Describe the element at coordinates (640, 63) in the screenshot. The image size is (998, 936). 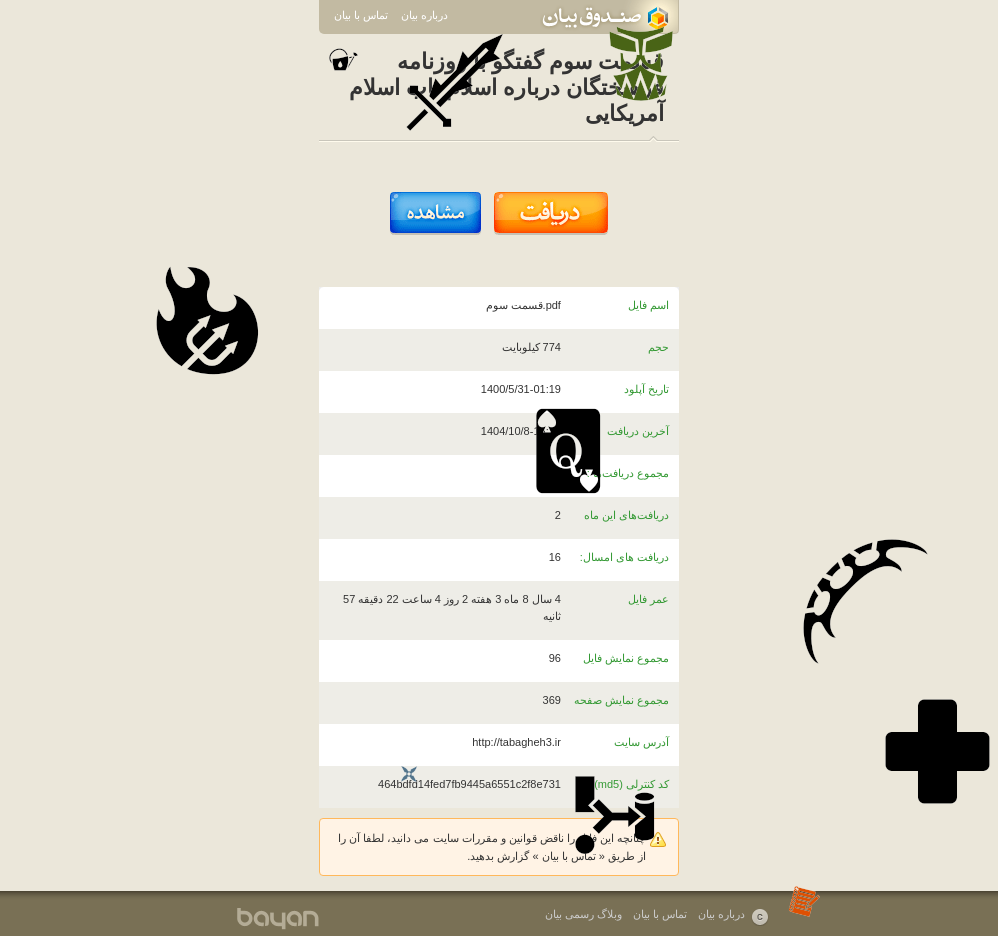
I see `select tribal or tiki-themed content` at that location.